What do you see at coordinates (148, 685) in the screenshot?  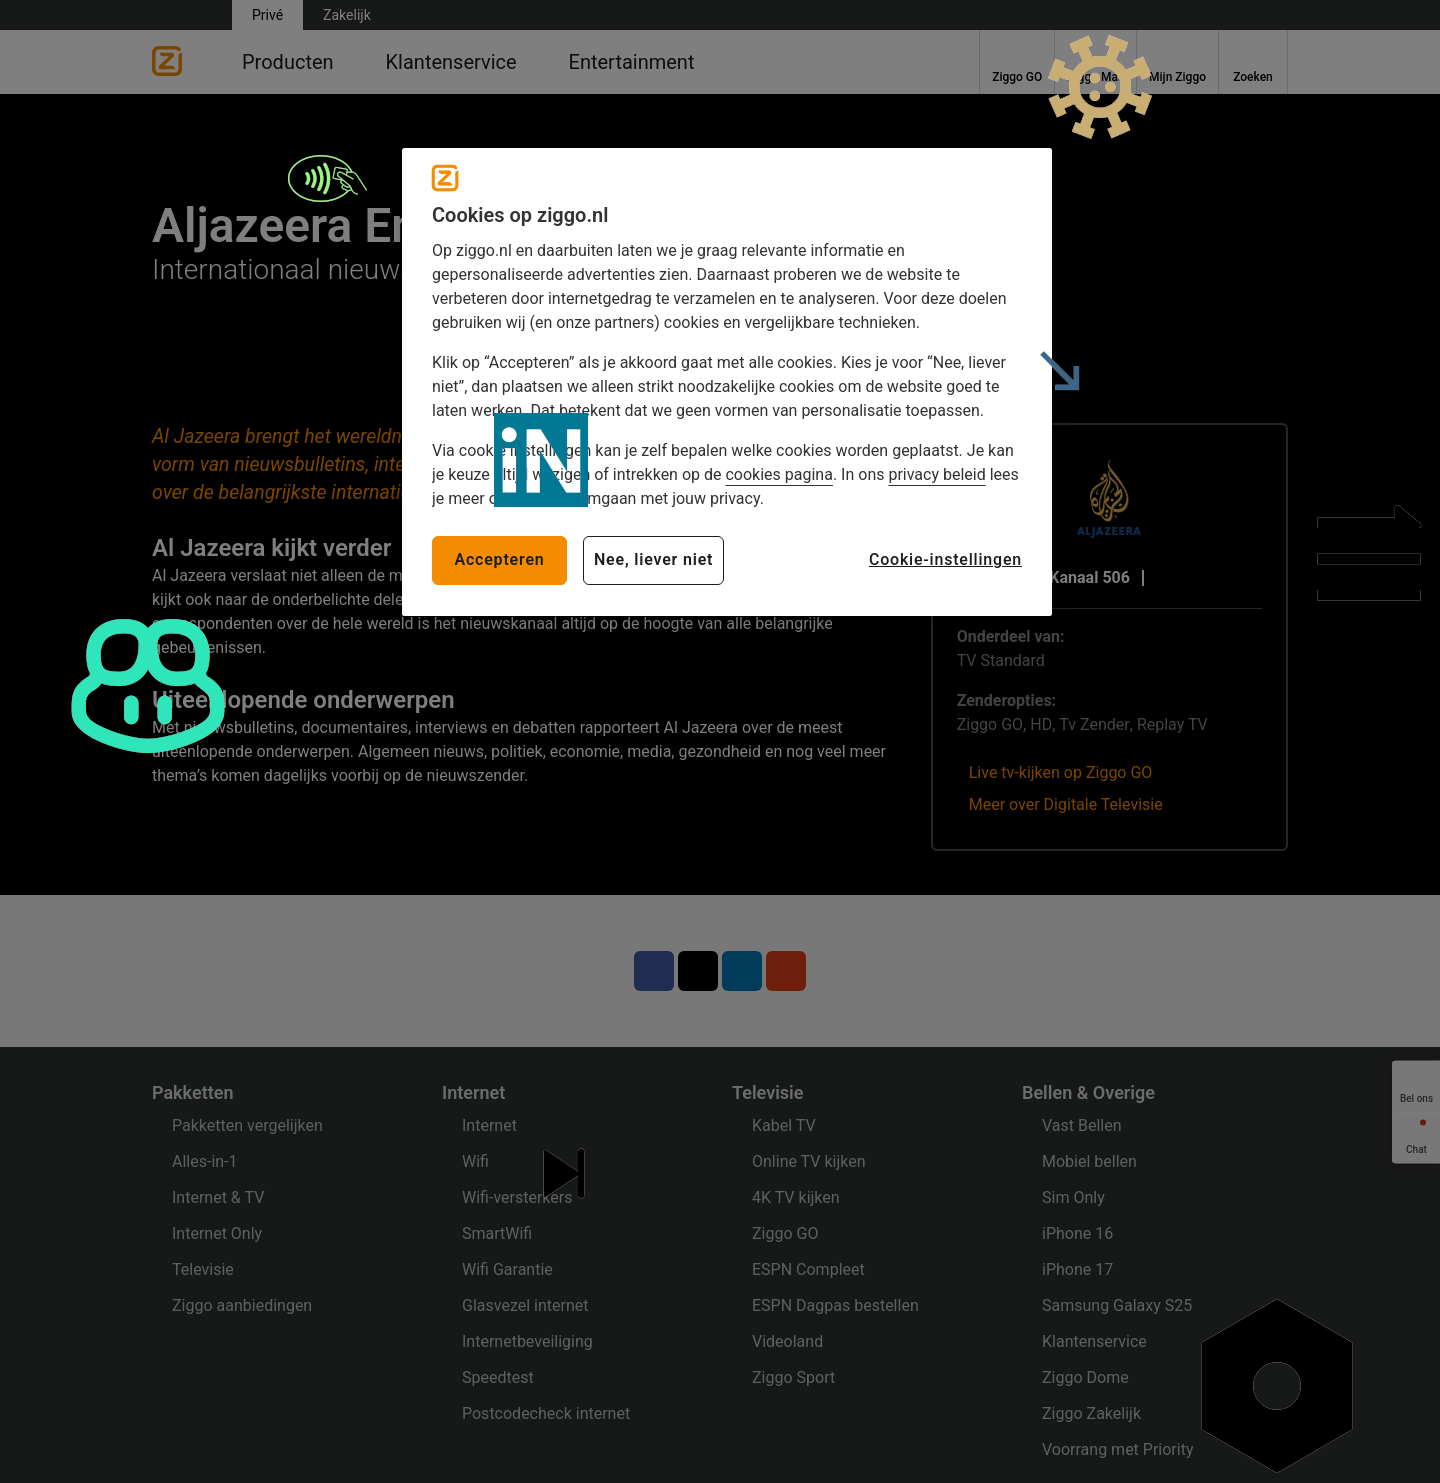 I see `open microsoft copilot ai assistant` at bounding box center [148, 685].